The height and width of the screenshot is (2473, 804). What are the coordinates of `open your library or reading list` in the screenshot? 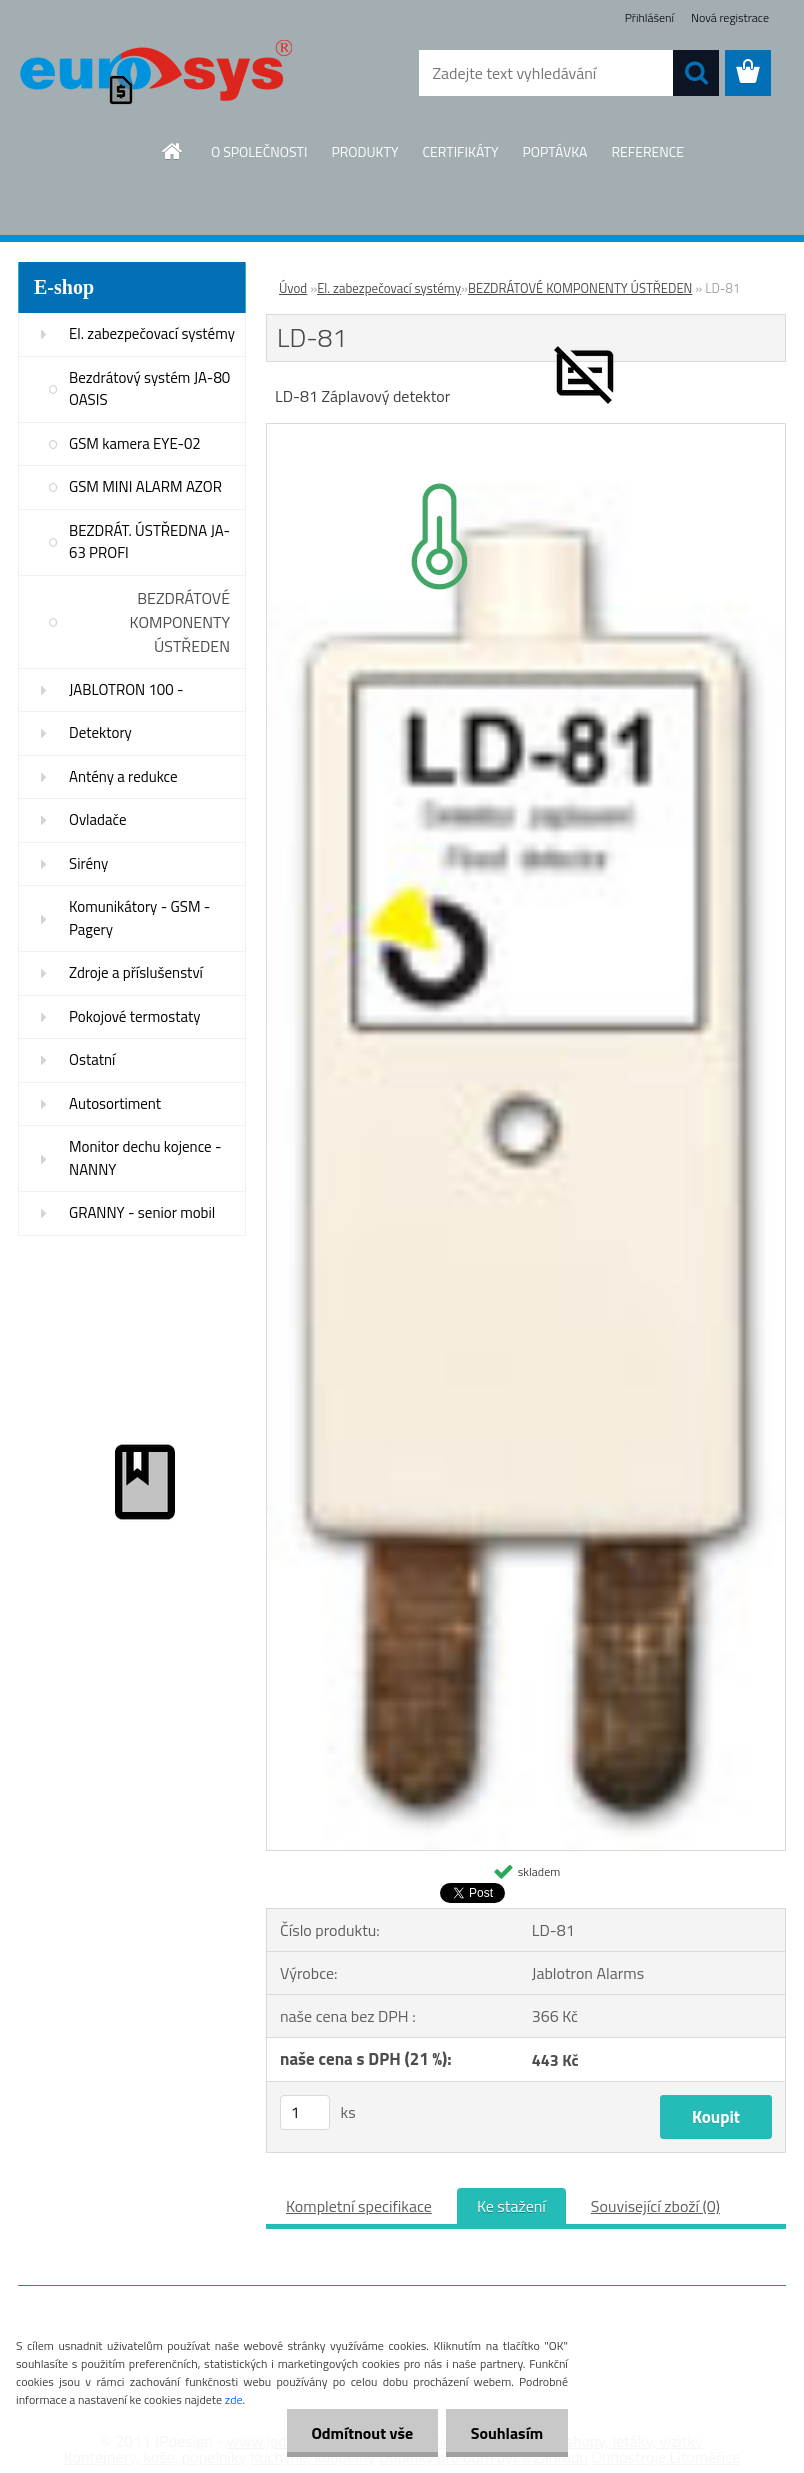 It's located at (145, 1482).